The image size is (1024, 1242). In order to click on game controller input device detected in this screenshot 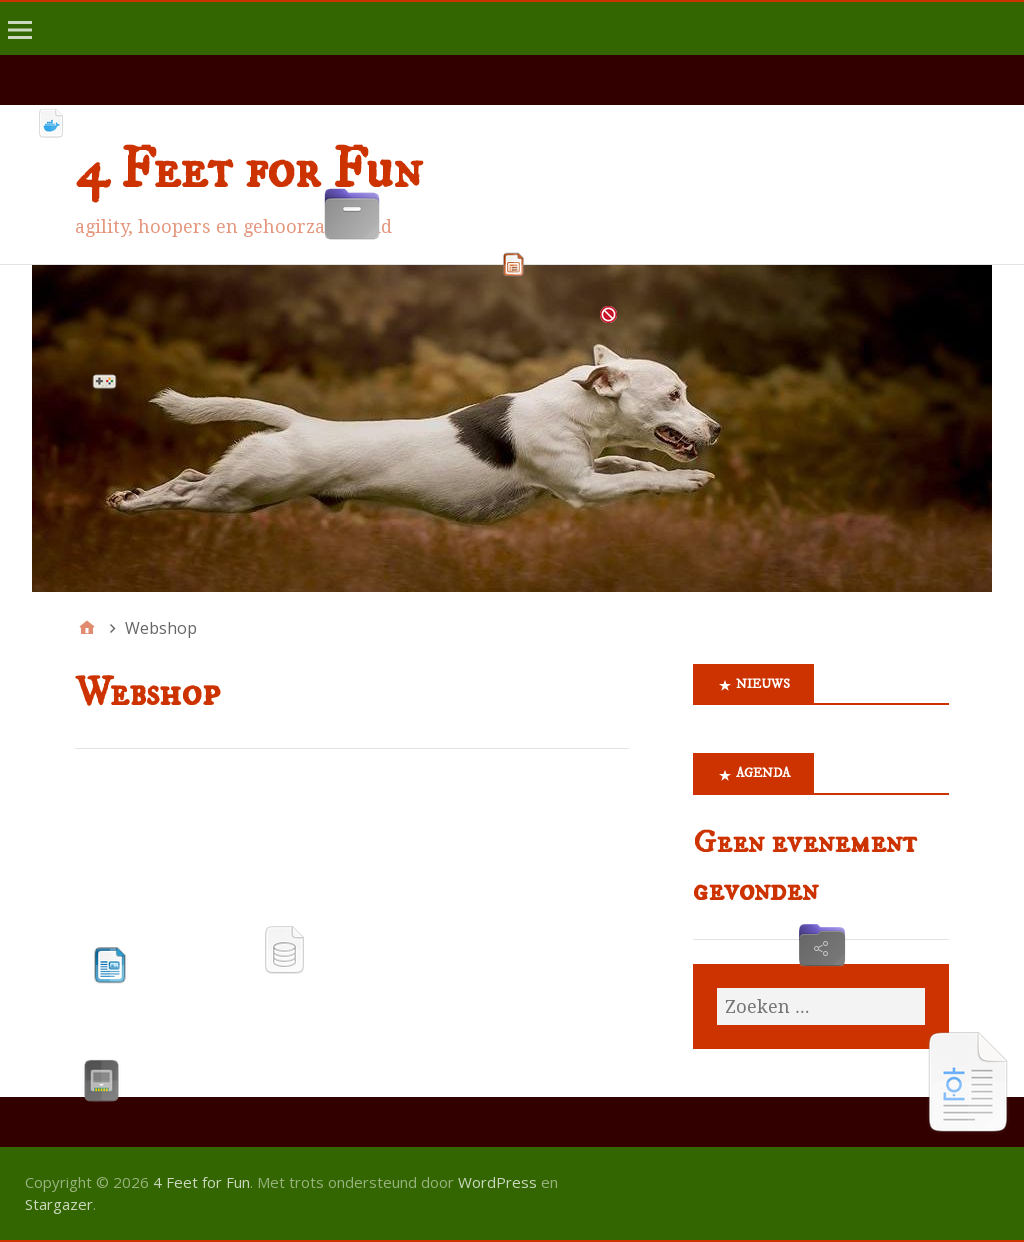, I will do `click(104, 381)`.